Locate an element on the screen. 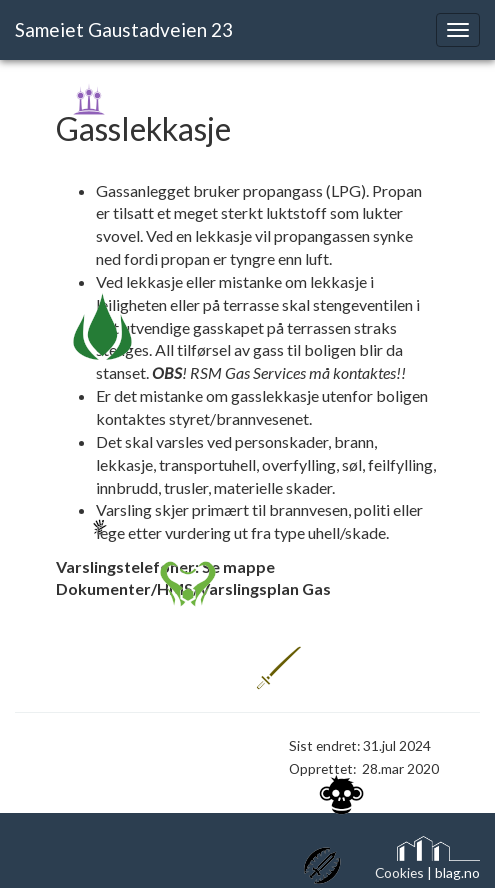  view jewelry or accessories inventory is located at coordinates (188, 584).